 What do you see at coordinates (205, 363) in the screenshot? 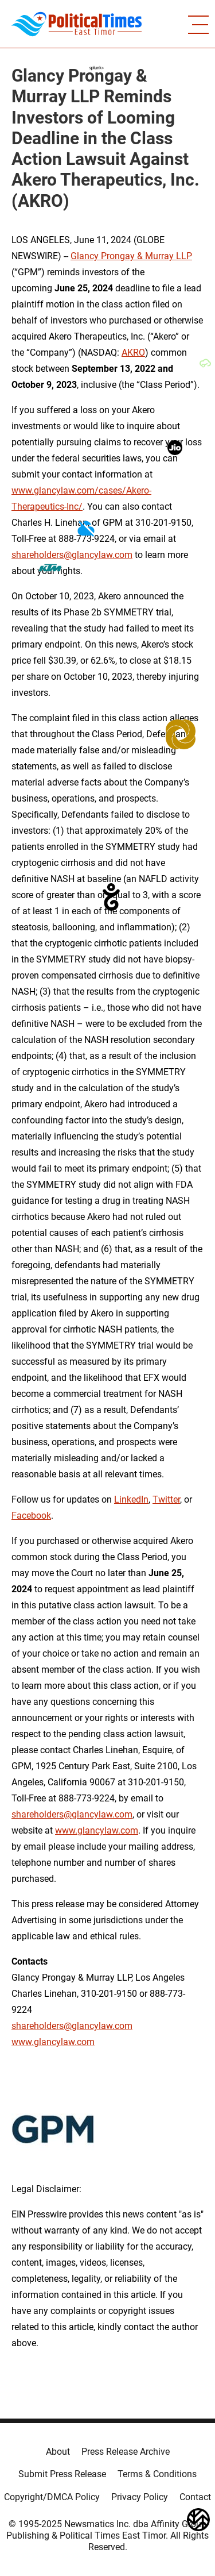
I see `open EasyEDA circuit design application` at bounding box center [205, 363].